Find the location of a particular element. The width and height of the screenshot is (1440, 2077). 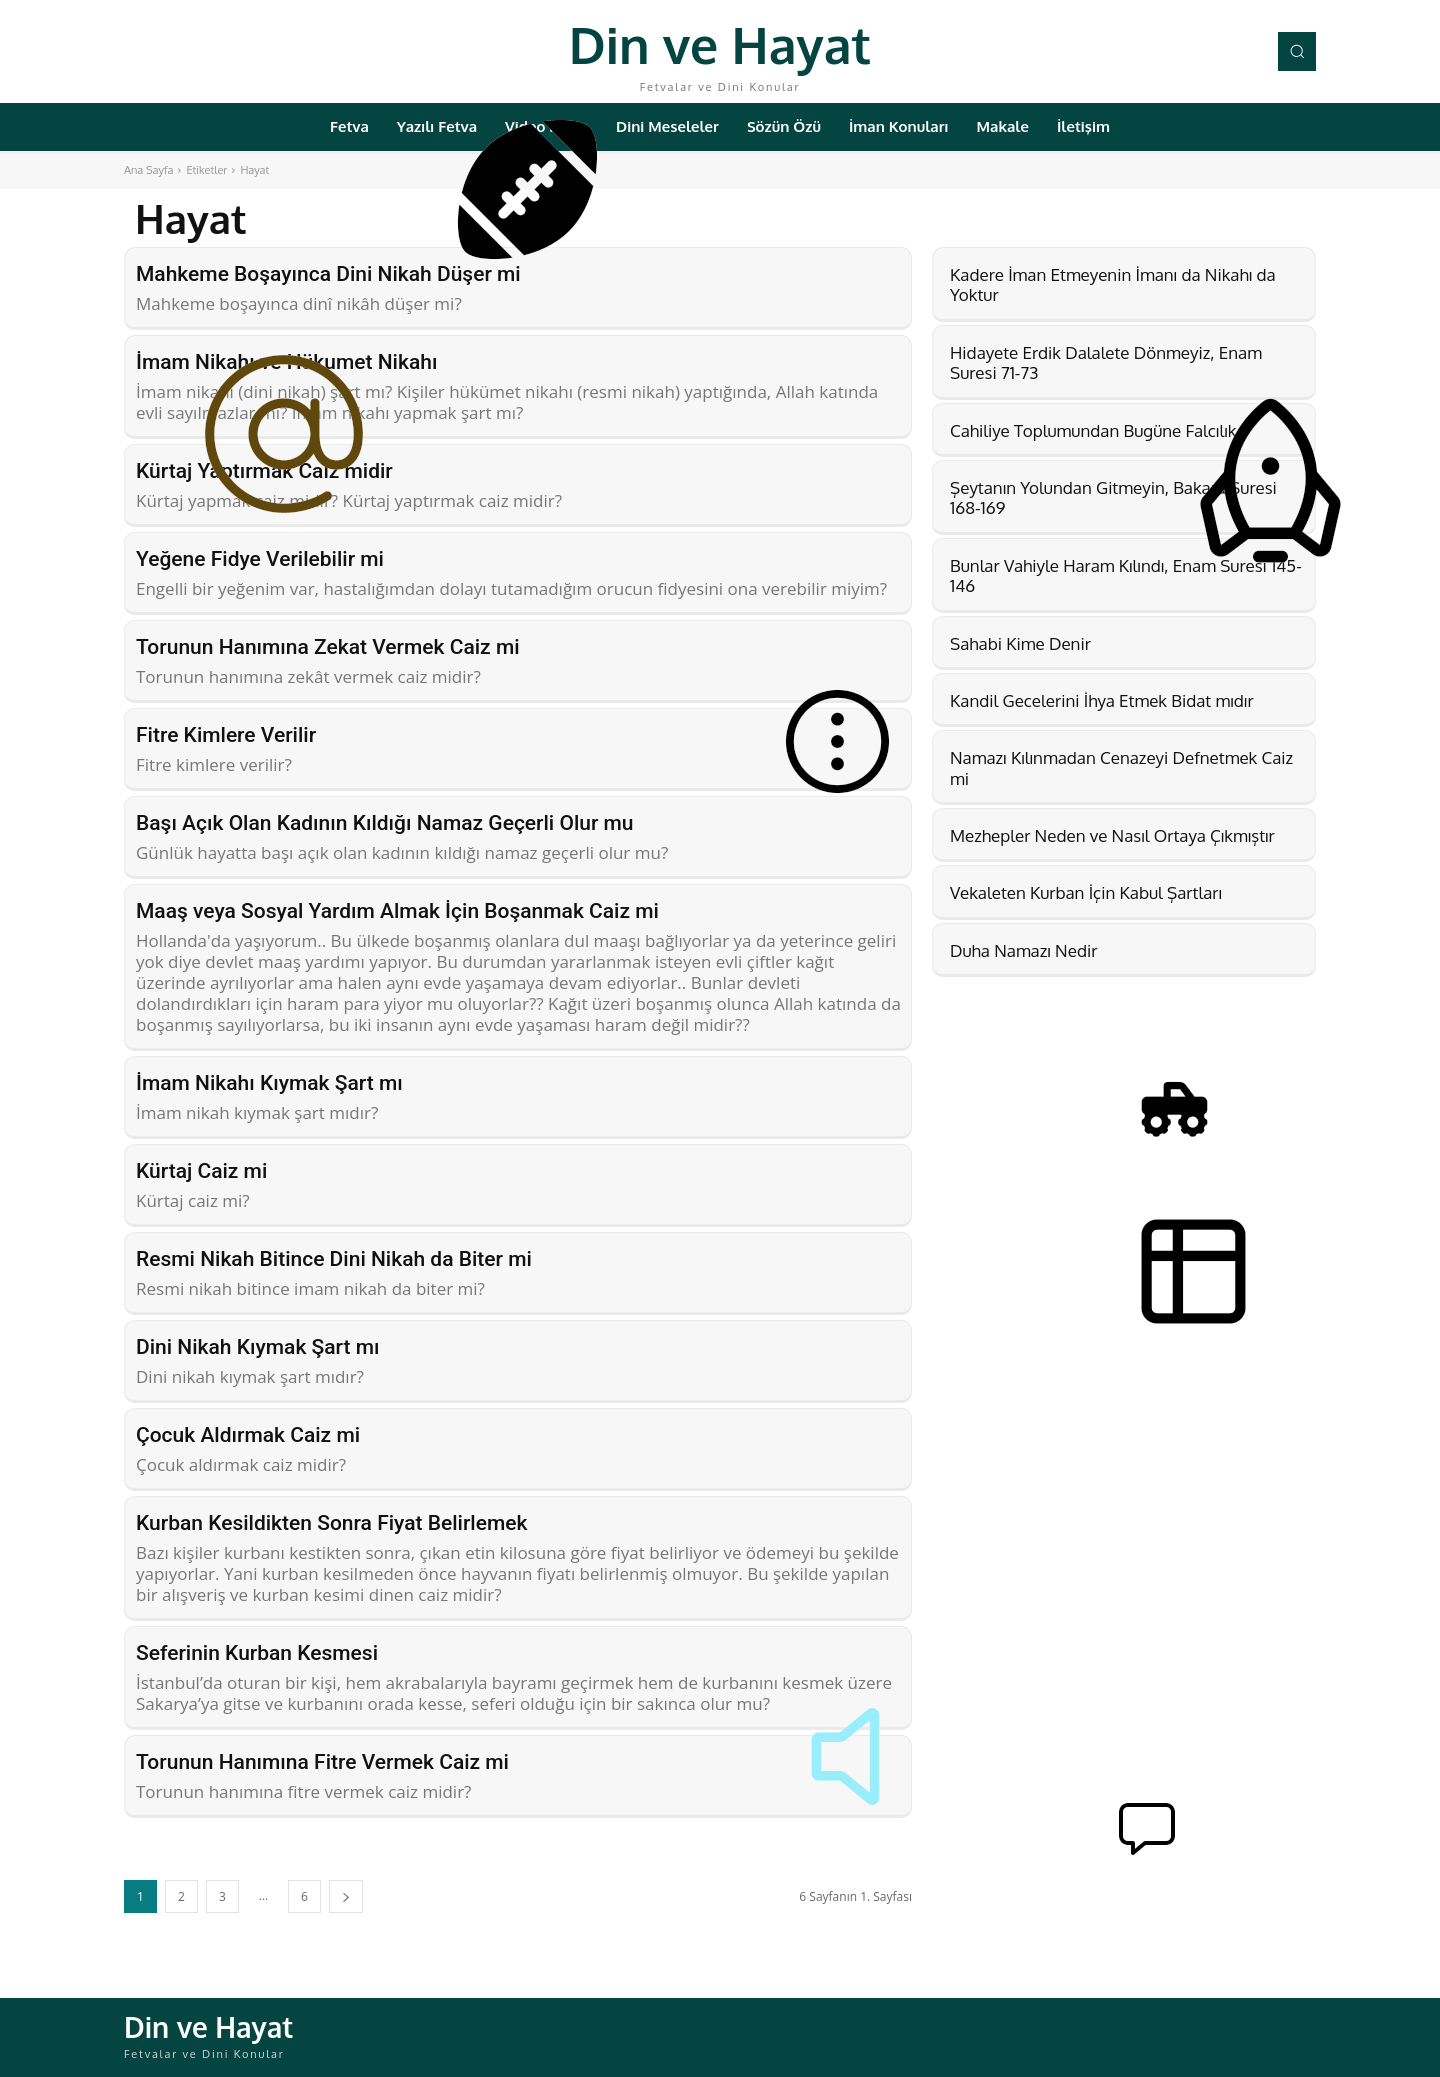

open more options menu is located at coordinates (837, 741).